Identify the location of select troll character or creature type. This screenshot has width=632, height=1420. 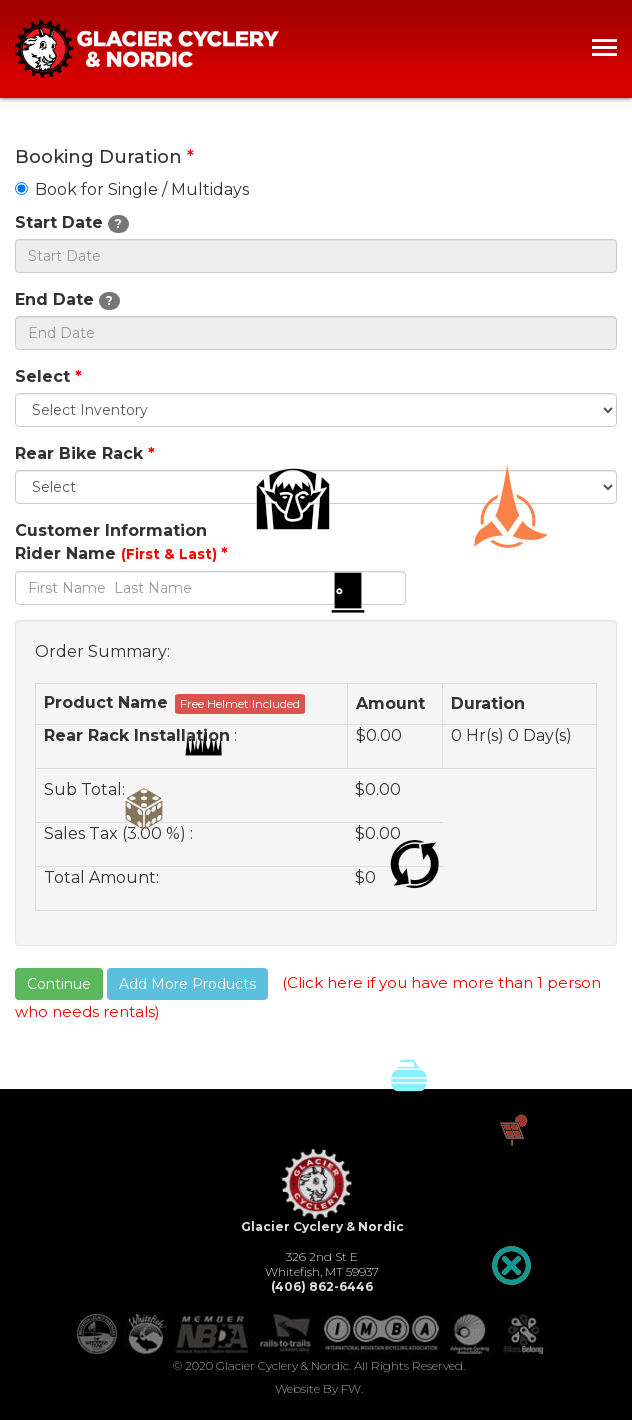
(293, 493).